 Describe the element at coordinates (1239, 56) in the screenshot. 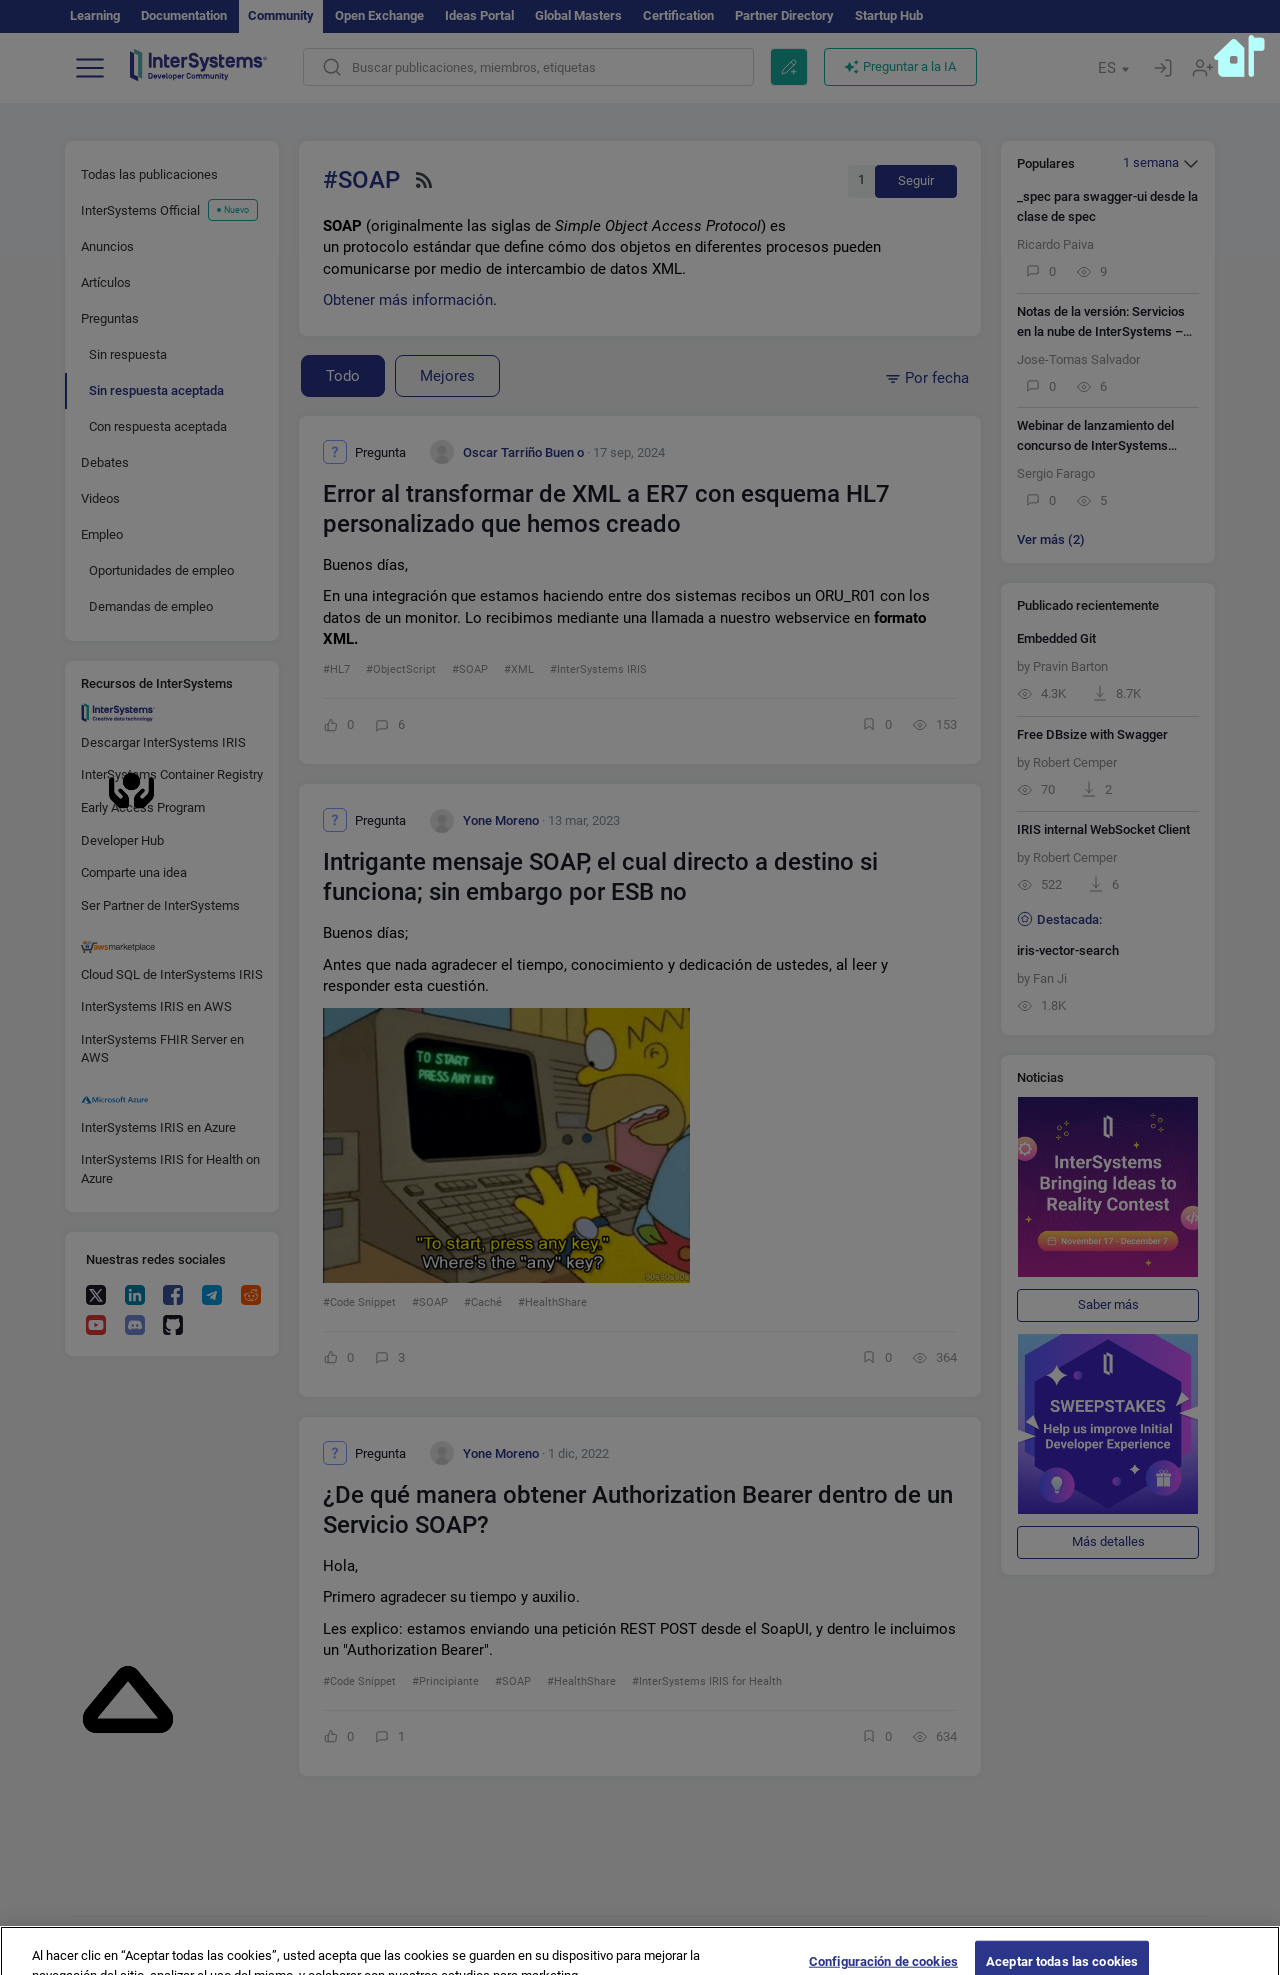

I see `view your home address or primary location` at that location.